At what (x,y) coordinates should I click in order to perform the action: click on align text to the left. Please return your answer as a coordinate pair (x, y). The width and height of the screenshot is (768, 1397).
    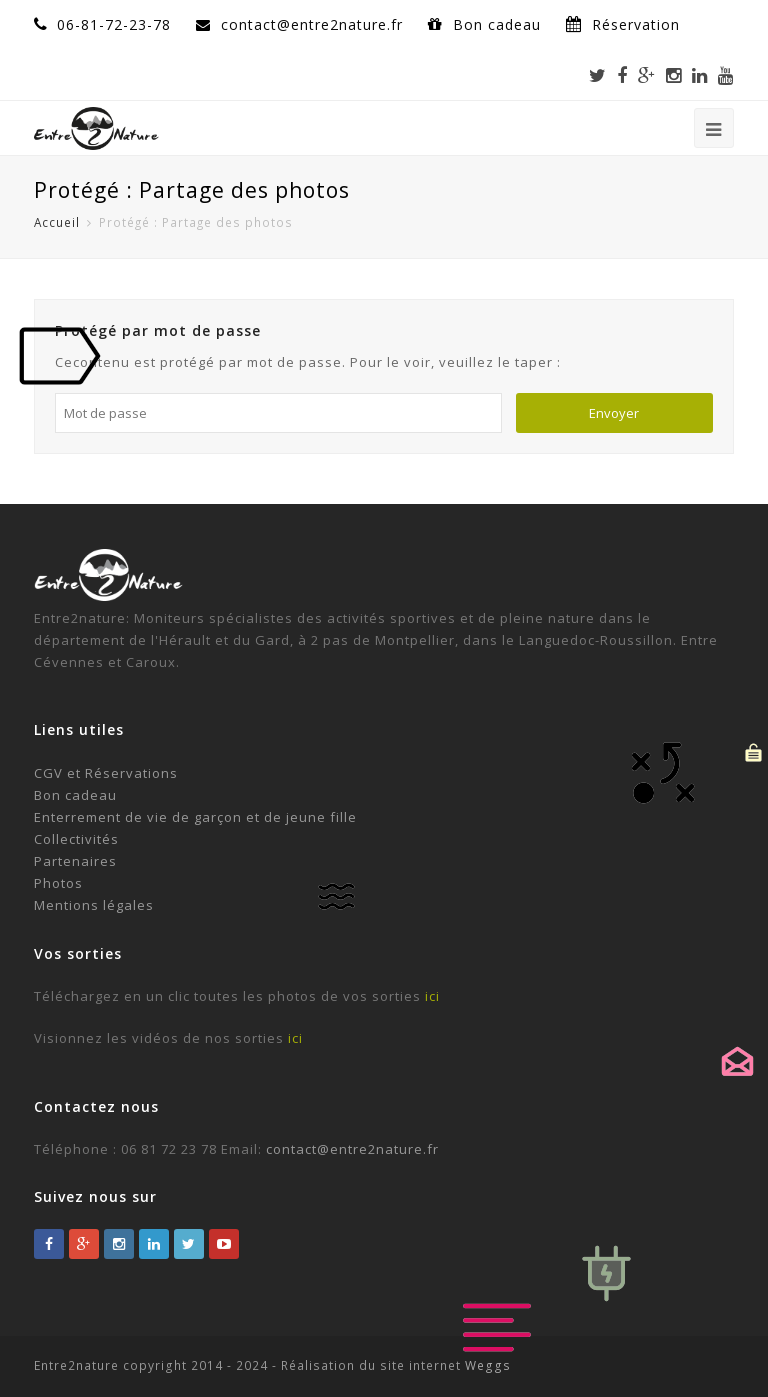
    Looking at the image, I should click on (497, 1329).